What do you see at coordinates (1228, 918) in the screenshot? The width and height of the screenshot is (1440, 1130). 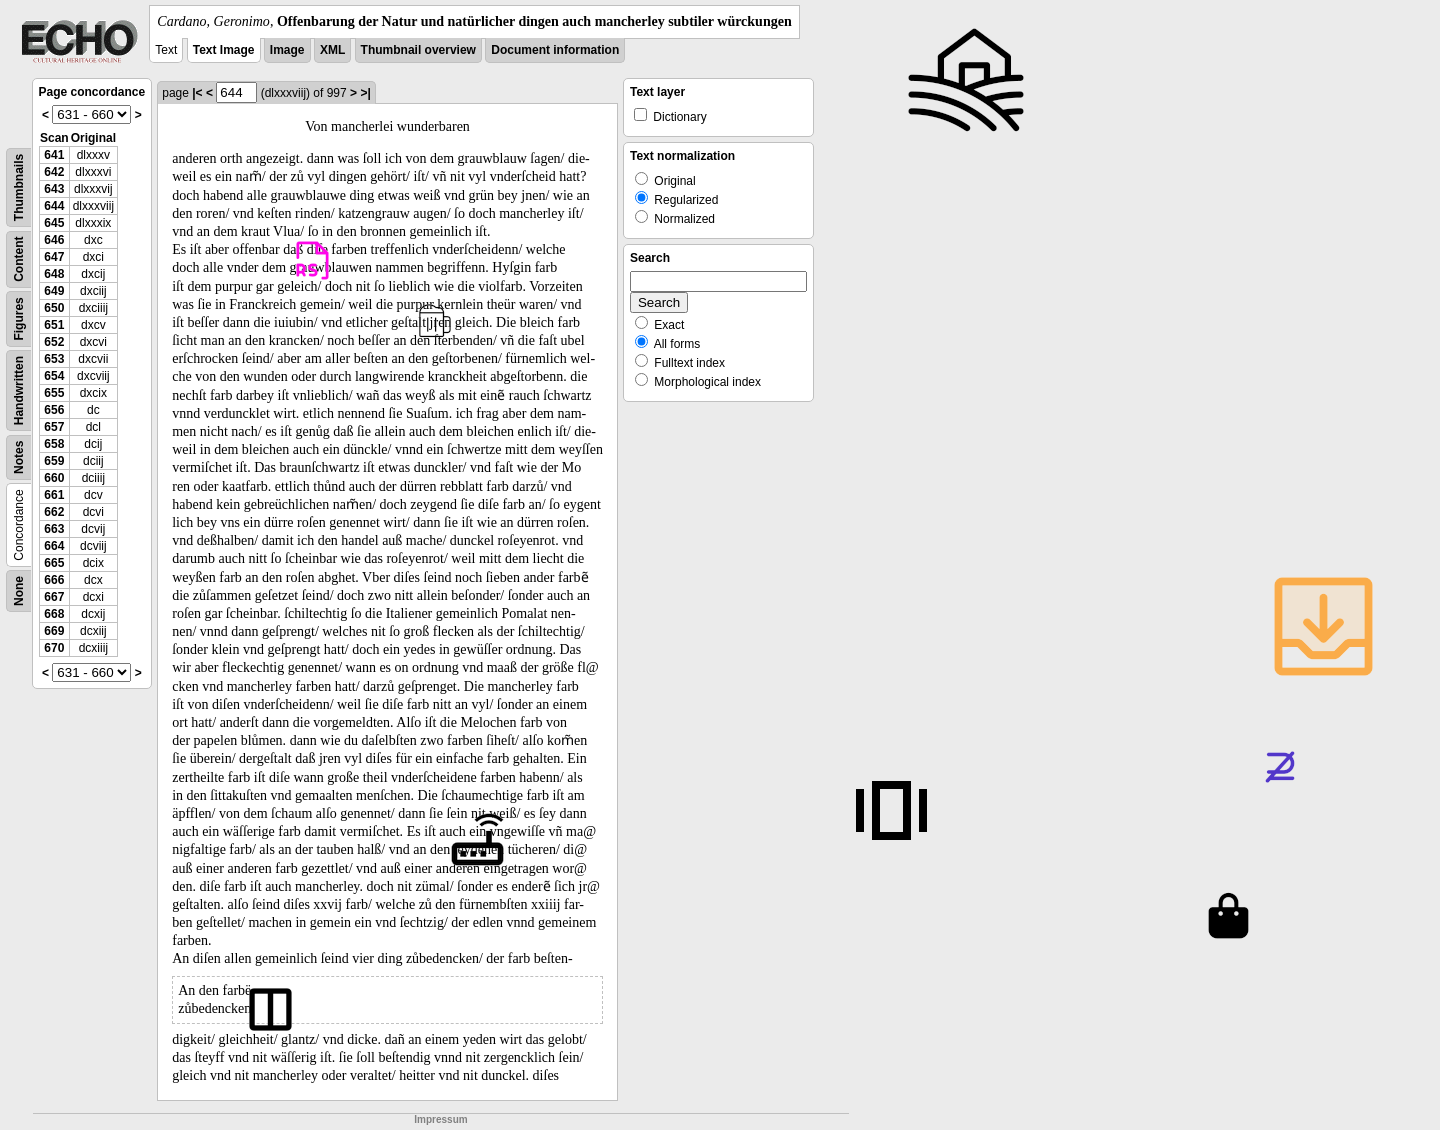 I see `view your shopping bag` at bounding box center [1228, 918].